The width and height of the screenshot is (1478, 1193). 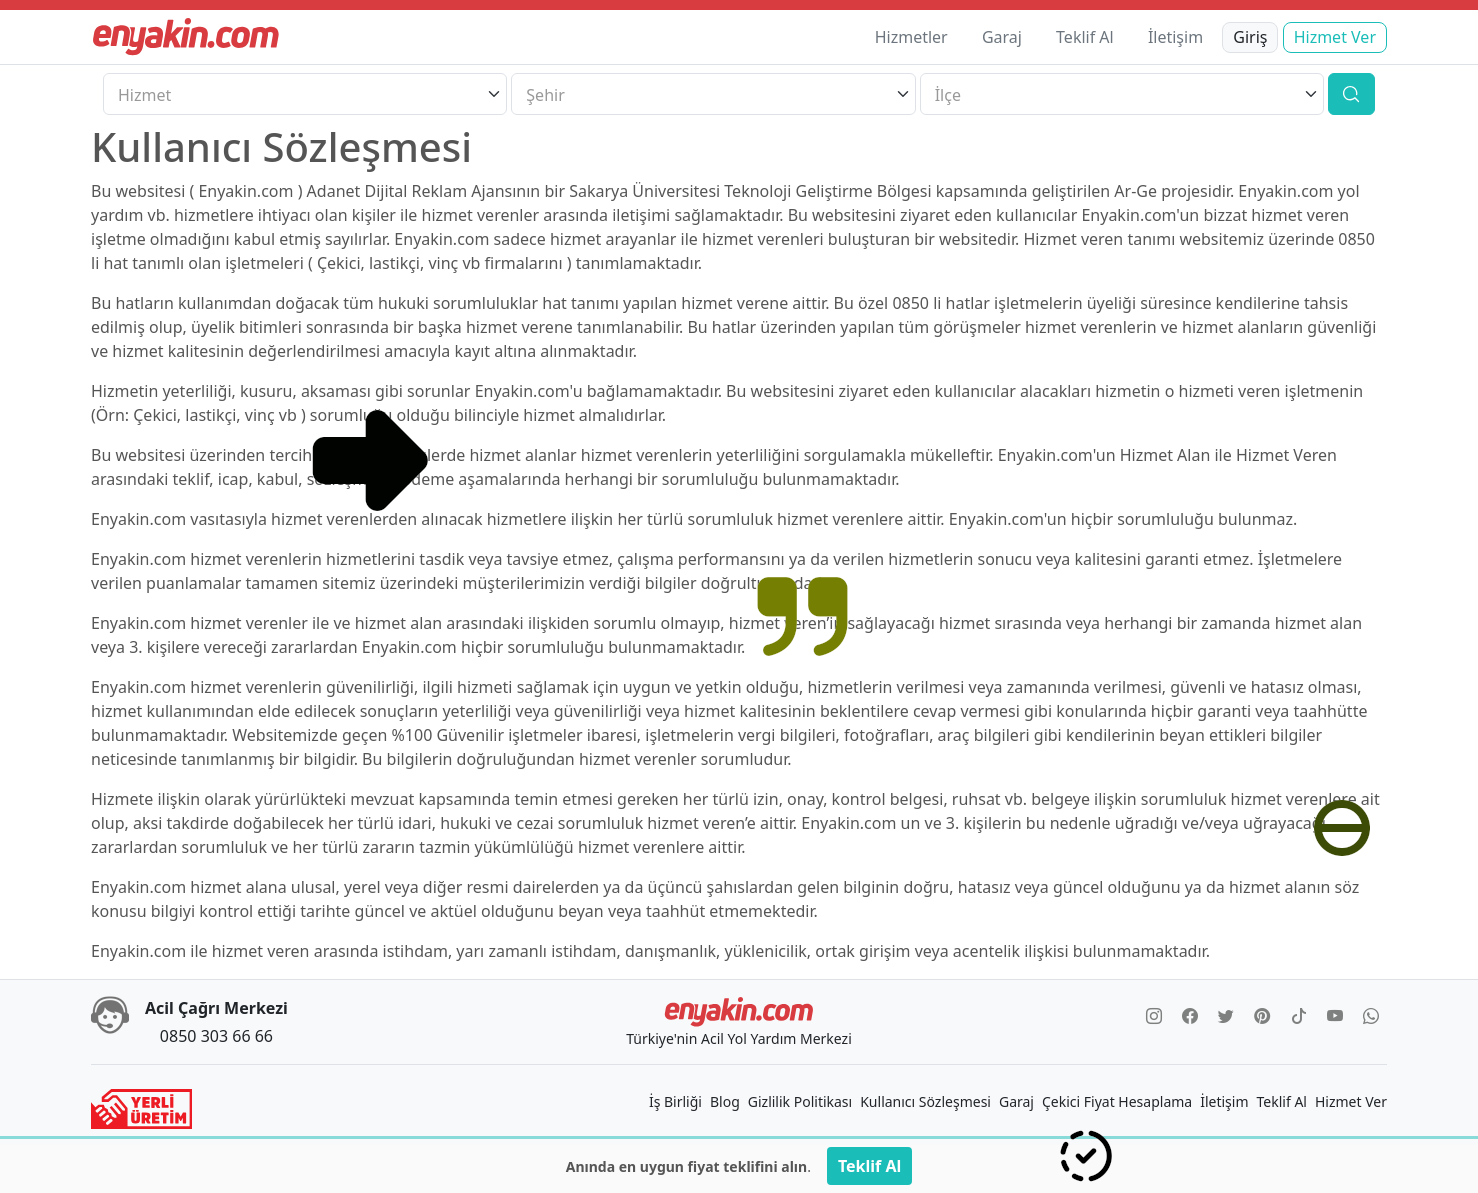 I want to click on navigate to the next item or page, so click(x=371, y=460).